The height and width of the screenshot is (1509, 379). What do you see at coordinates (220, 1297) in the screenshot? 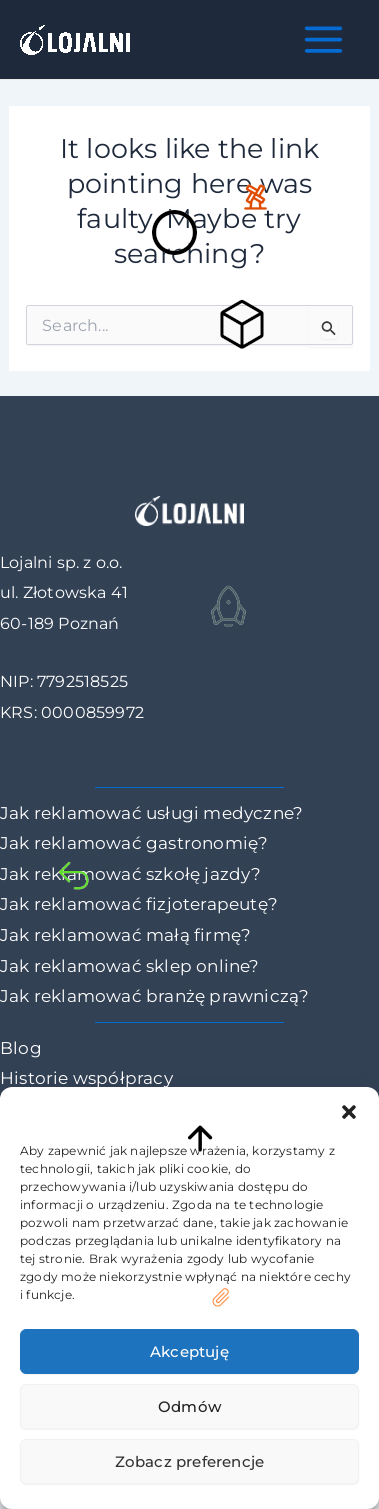
I see `attach a file to your message` at bounding box center [220, 1297].